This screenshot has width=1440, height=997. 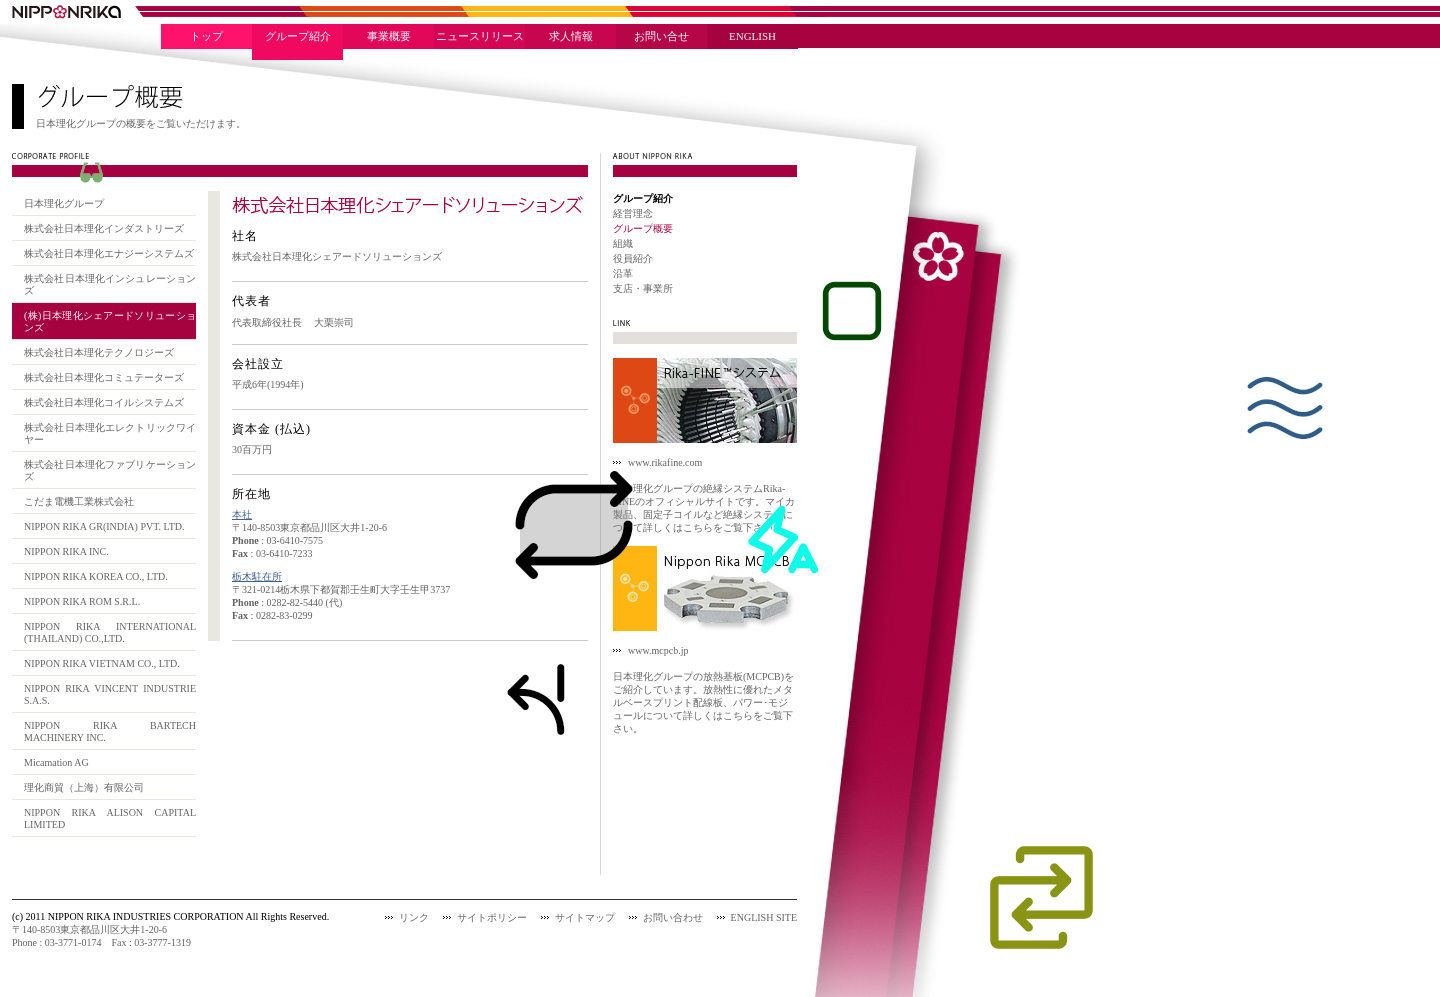 What do you see at coordinates (91, 172) in the screenshot?
I see `enable reading mode` at bounding box center [91, 172].